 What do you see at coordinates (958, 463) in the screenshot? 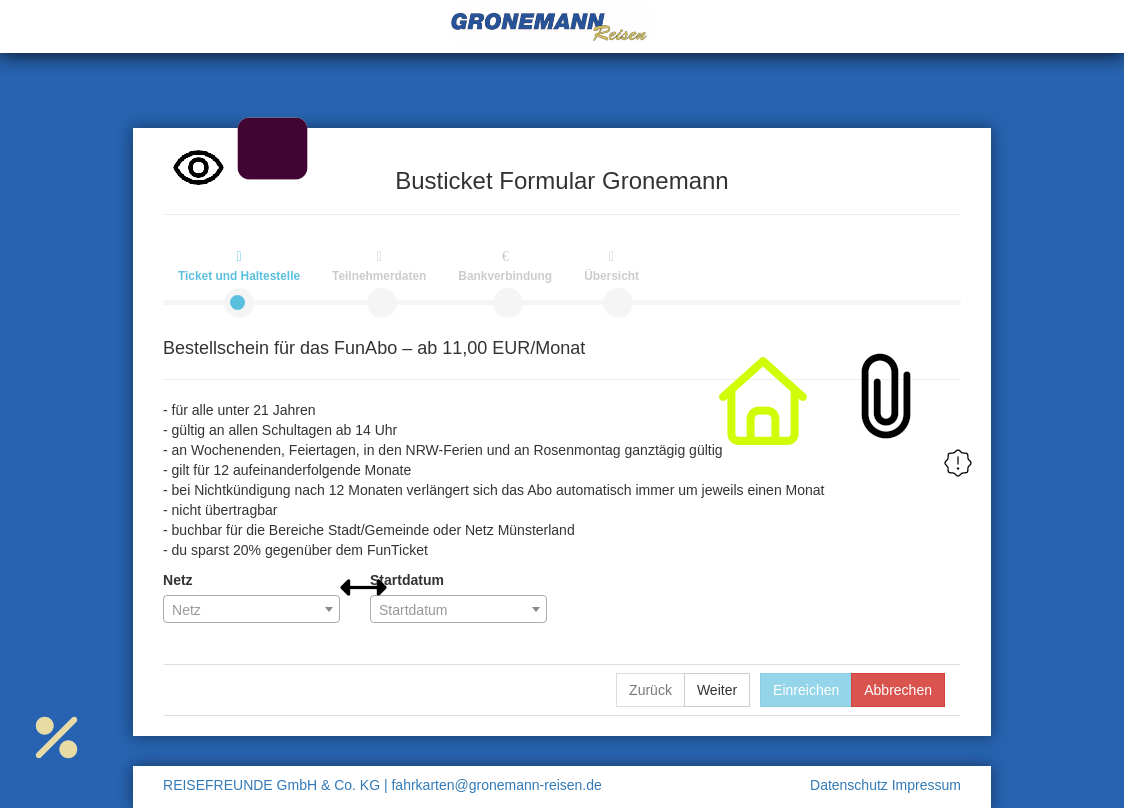
I see `indicates a warning or alert requiring attention` at bounding box center [958, 463].